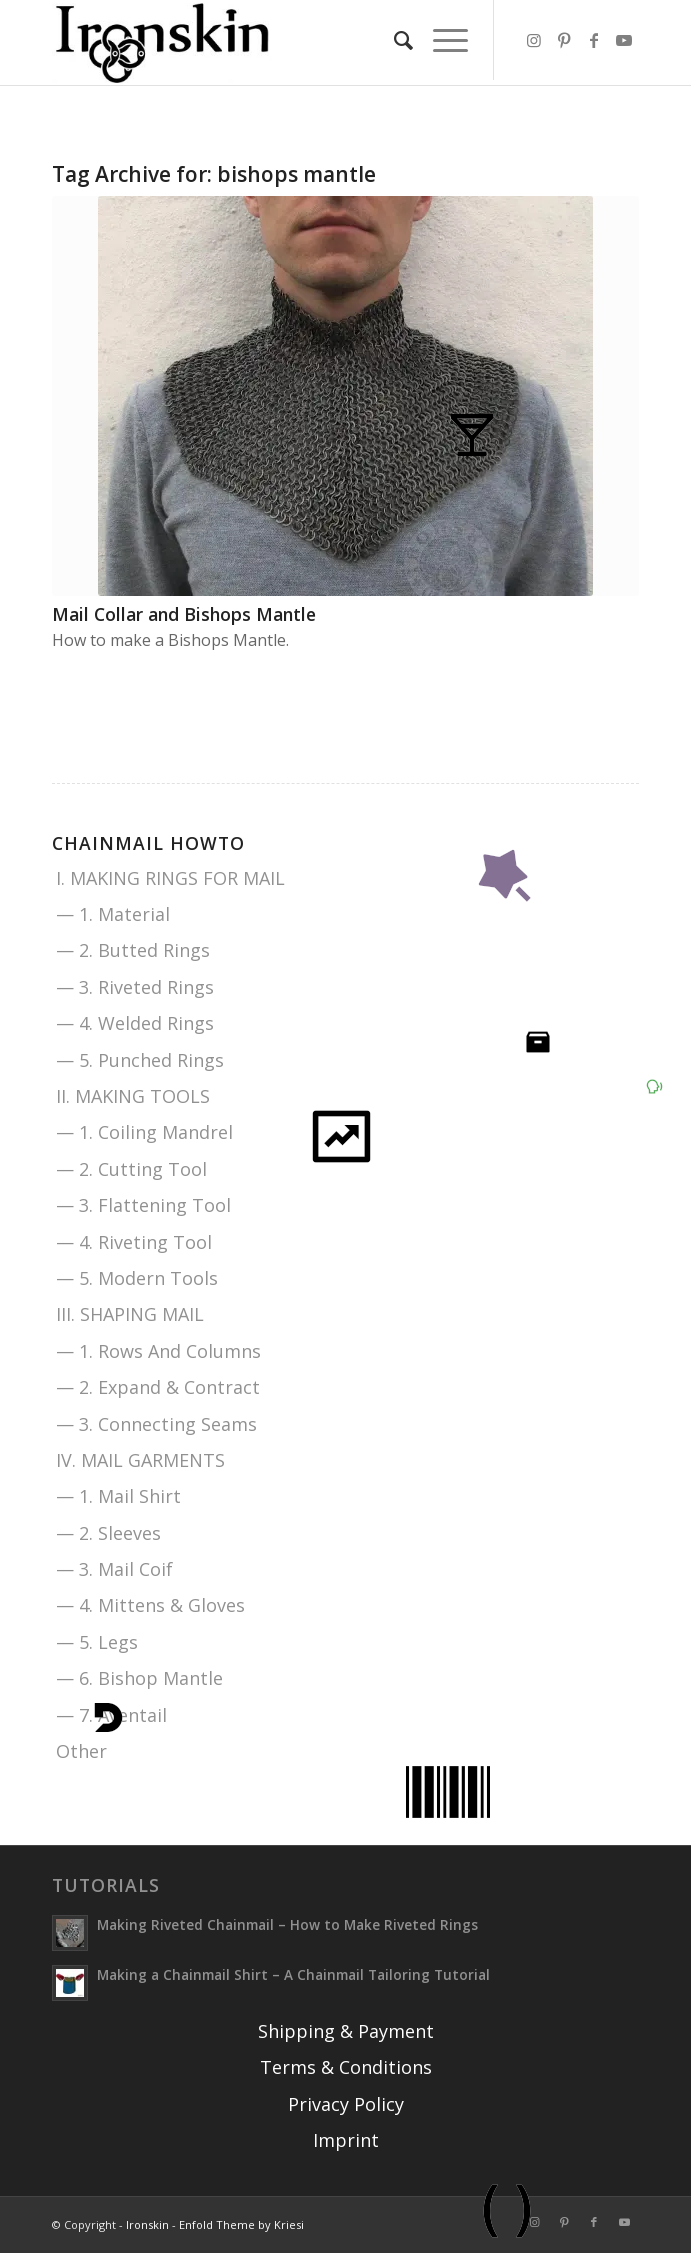 This screenshot has width=691, height=2253. What do you see at coordinates (108, 1717) in the screenshot?
I see `deepgram logo` at bounding box center [108, 1717].